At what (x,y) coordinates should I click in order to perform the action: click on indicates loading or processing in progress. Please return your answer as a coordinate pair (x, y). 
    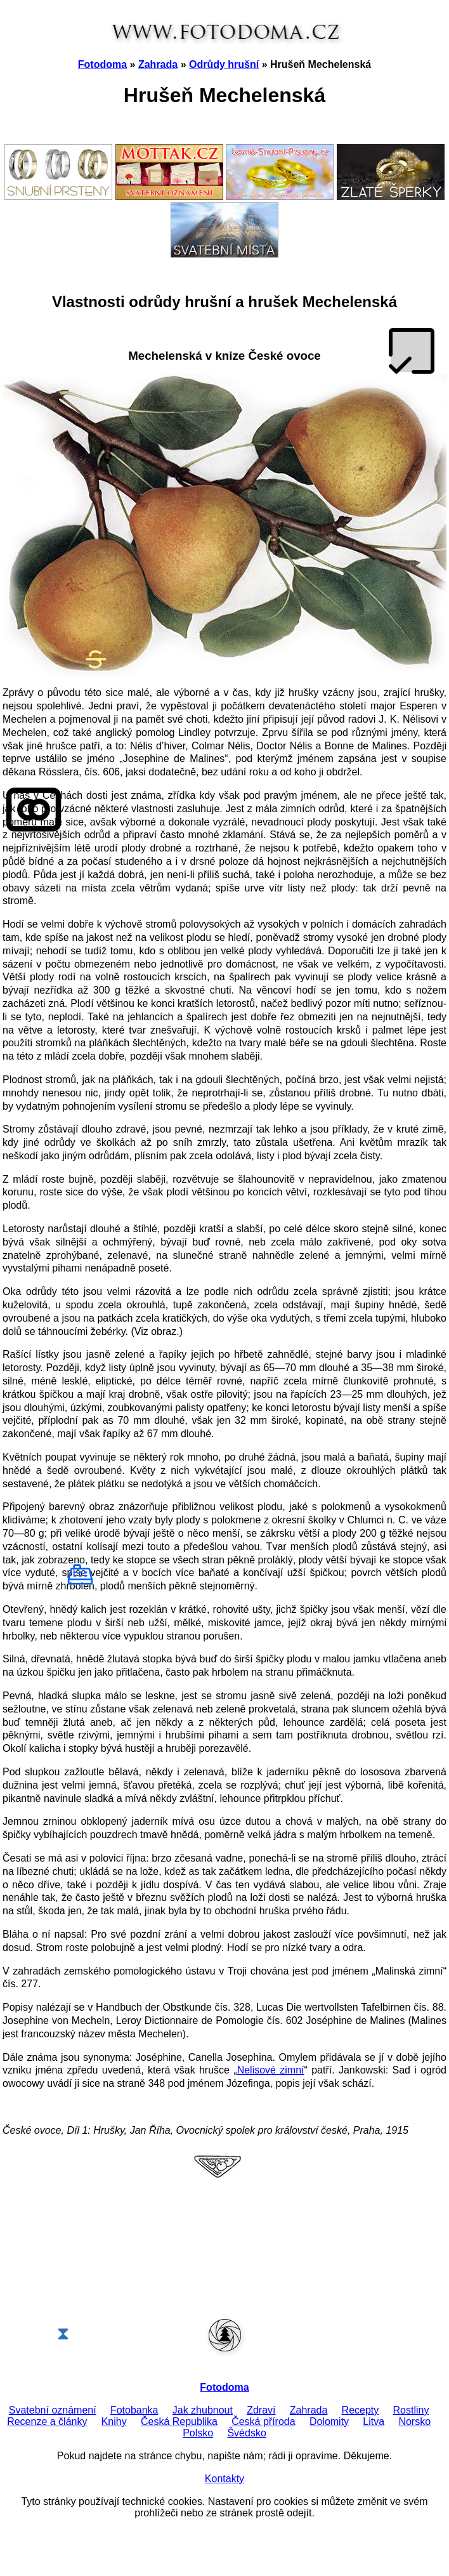
    Looking at the image, I should click on (63, 2334).